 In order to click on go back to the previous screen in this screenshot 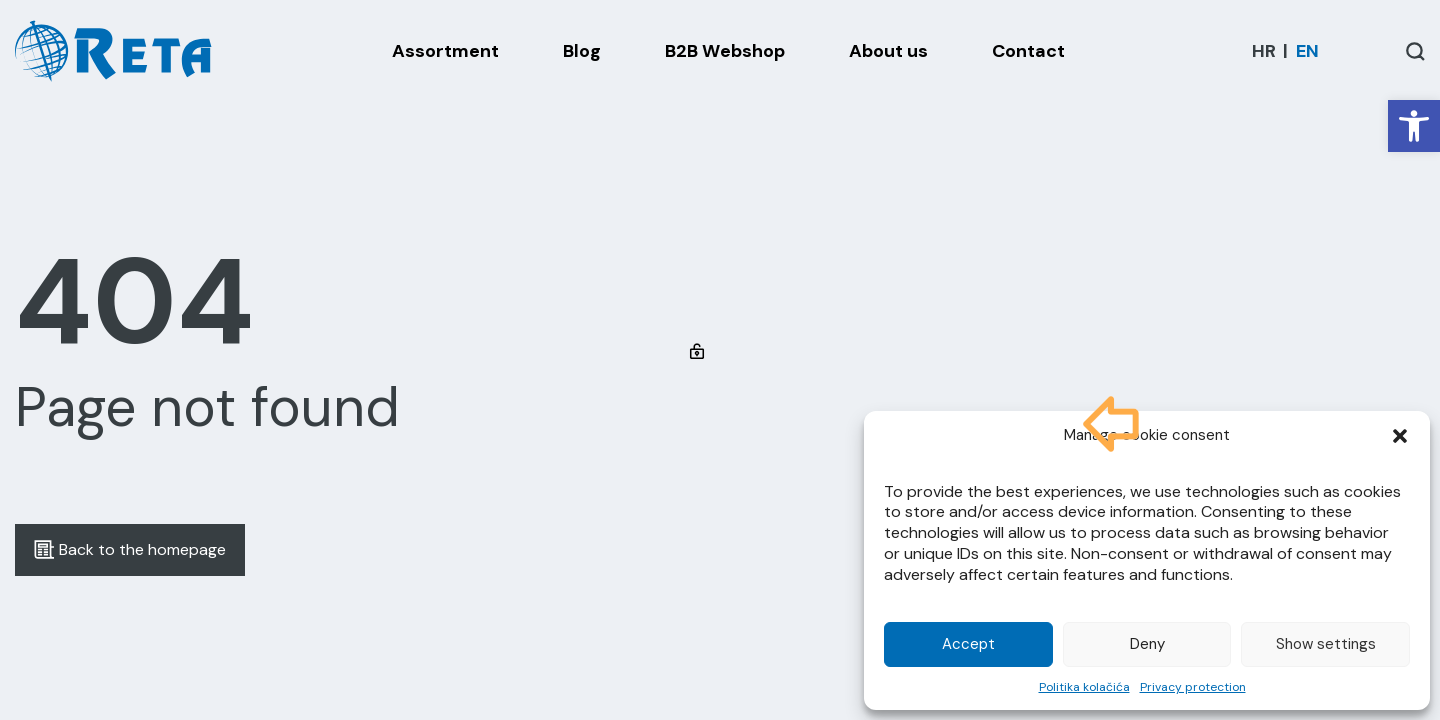, I will do `click(1113, 424)`.